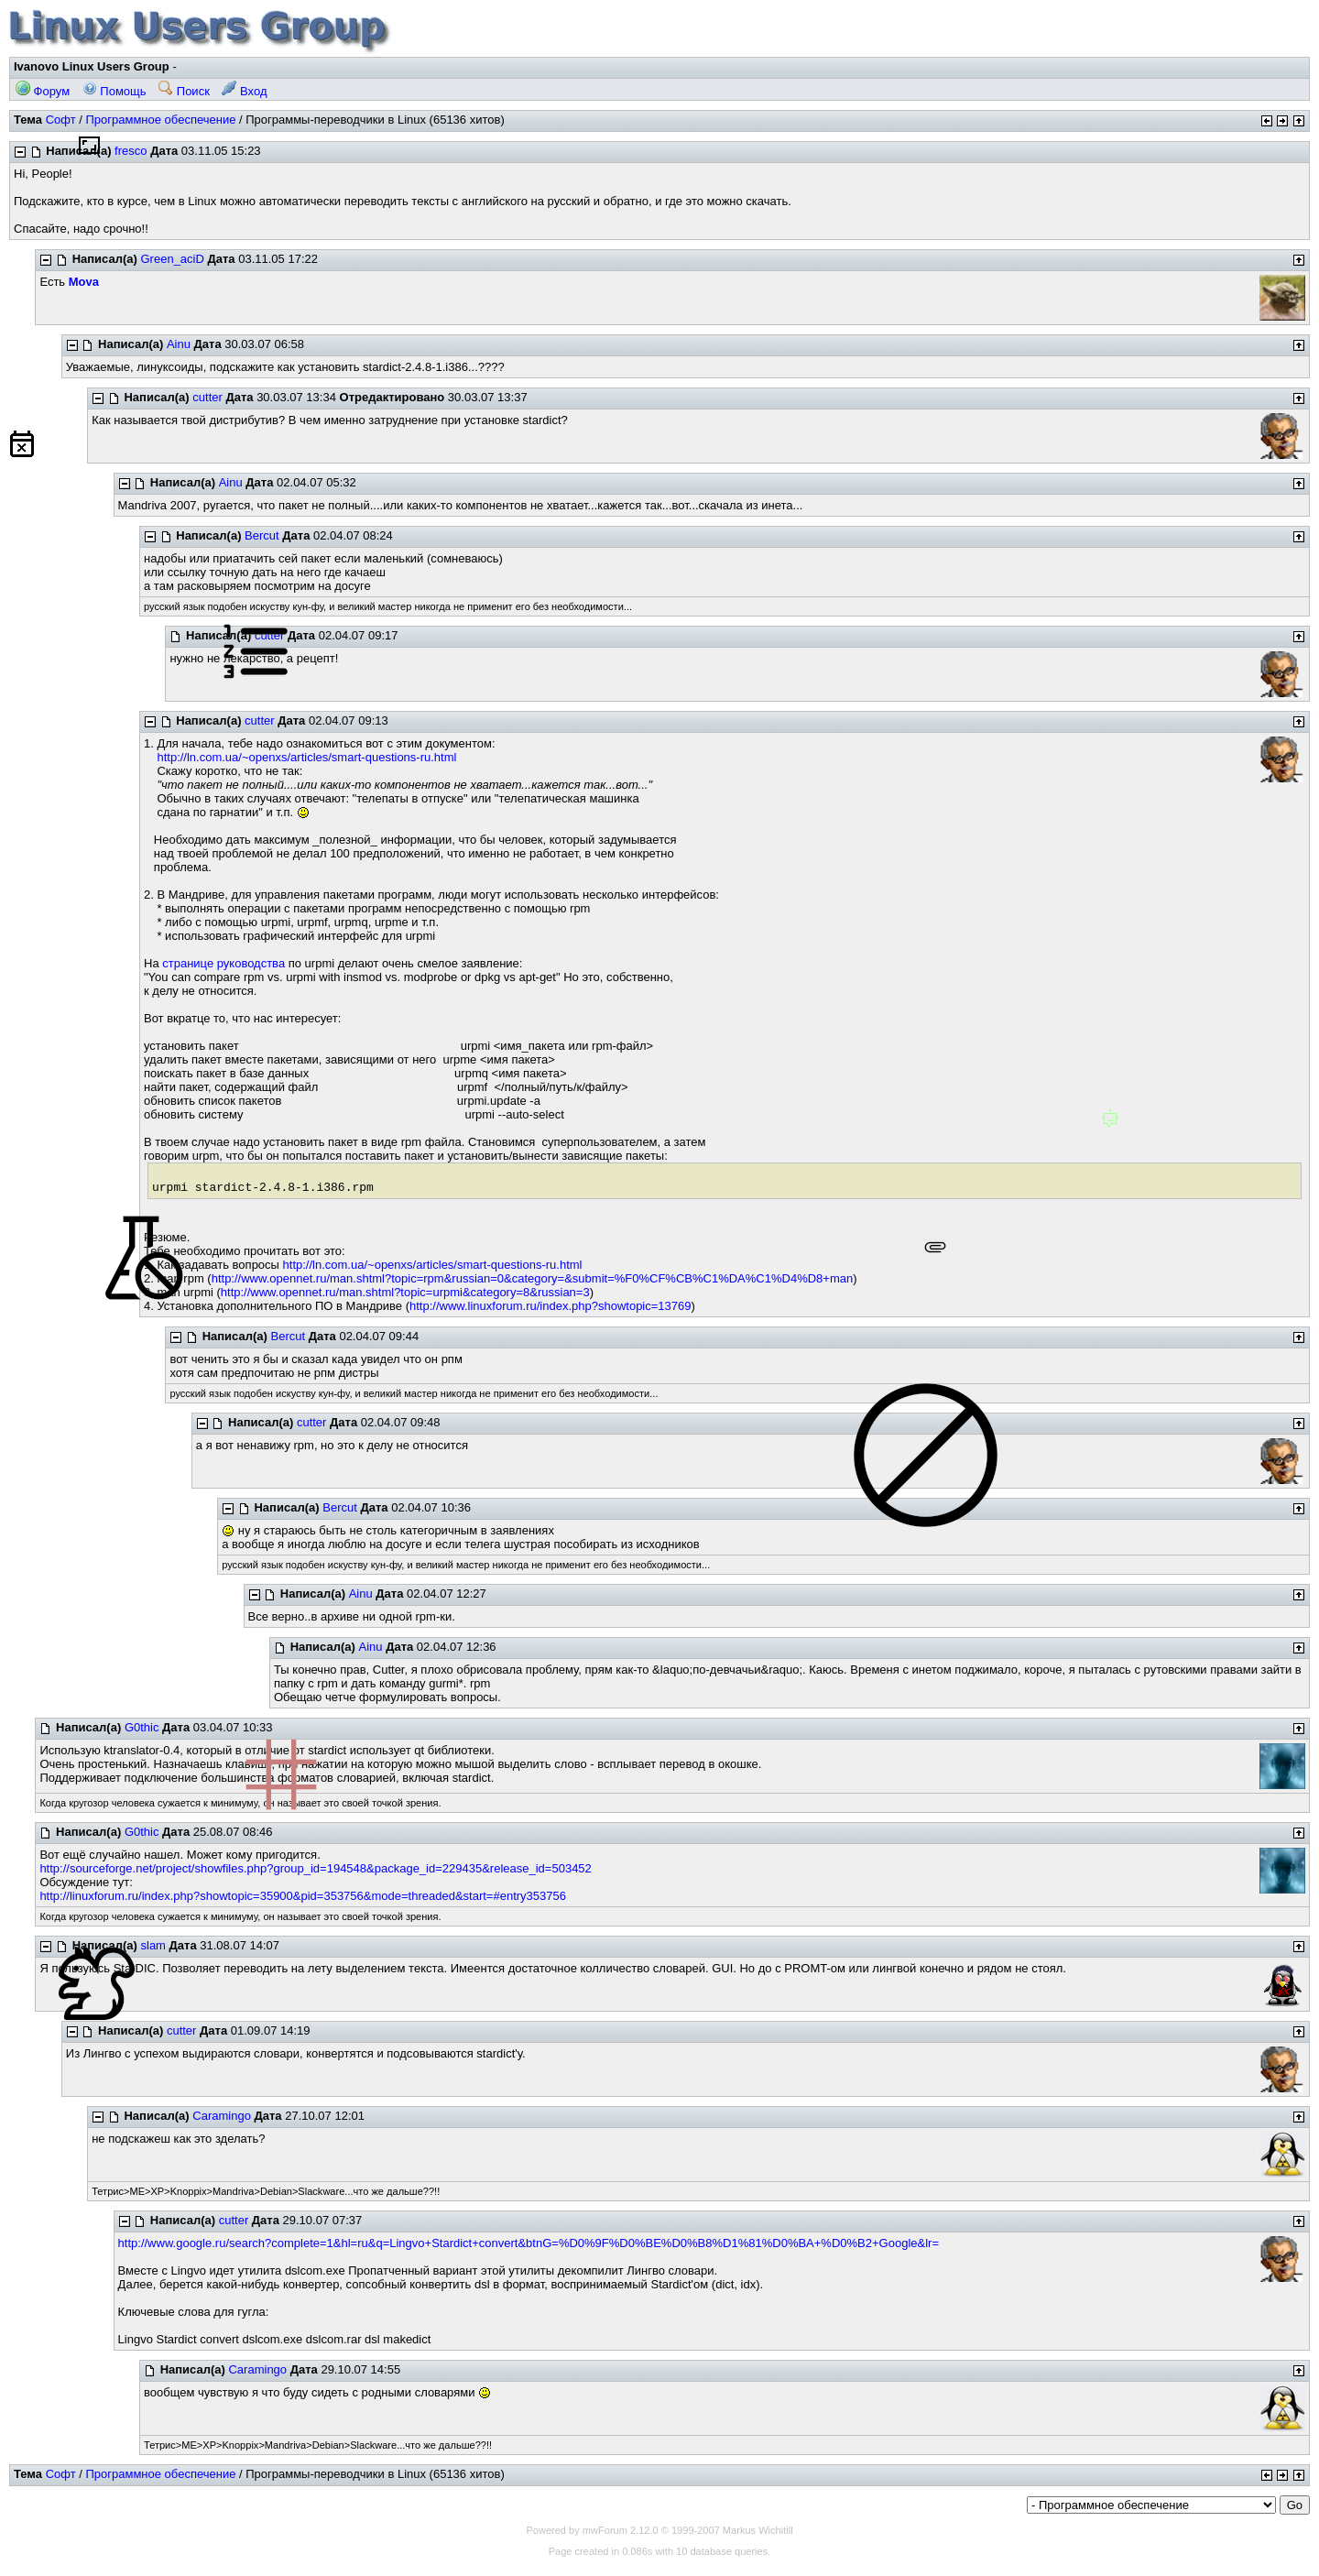  What do you see at coordinates (22, 445) in the screenshot?
I see `indicates a cancelled or unavailable event` at bounding box center [22, 445].